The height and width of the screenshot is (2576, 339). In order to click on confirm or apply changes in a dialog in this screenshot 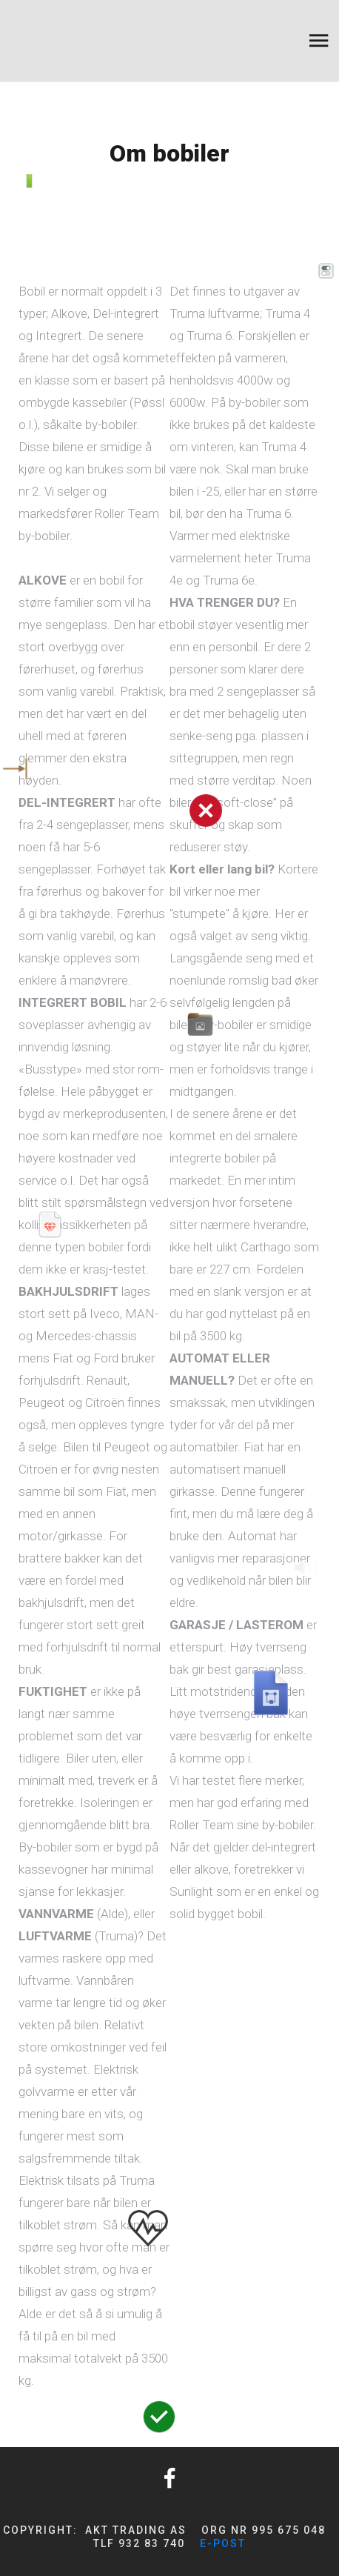, I will do `click(159, 2417)`.